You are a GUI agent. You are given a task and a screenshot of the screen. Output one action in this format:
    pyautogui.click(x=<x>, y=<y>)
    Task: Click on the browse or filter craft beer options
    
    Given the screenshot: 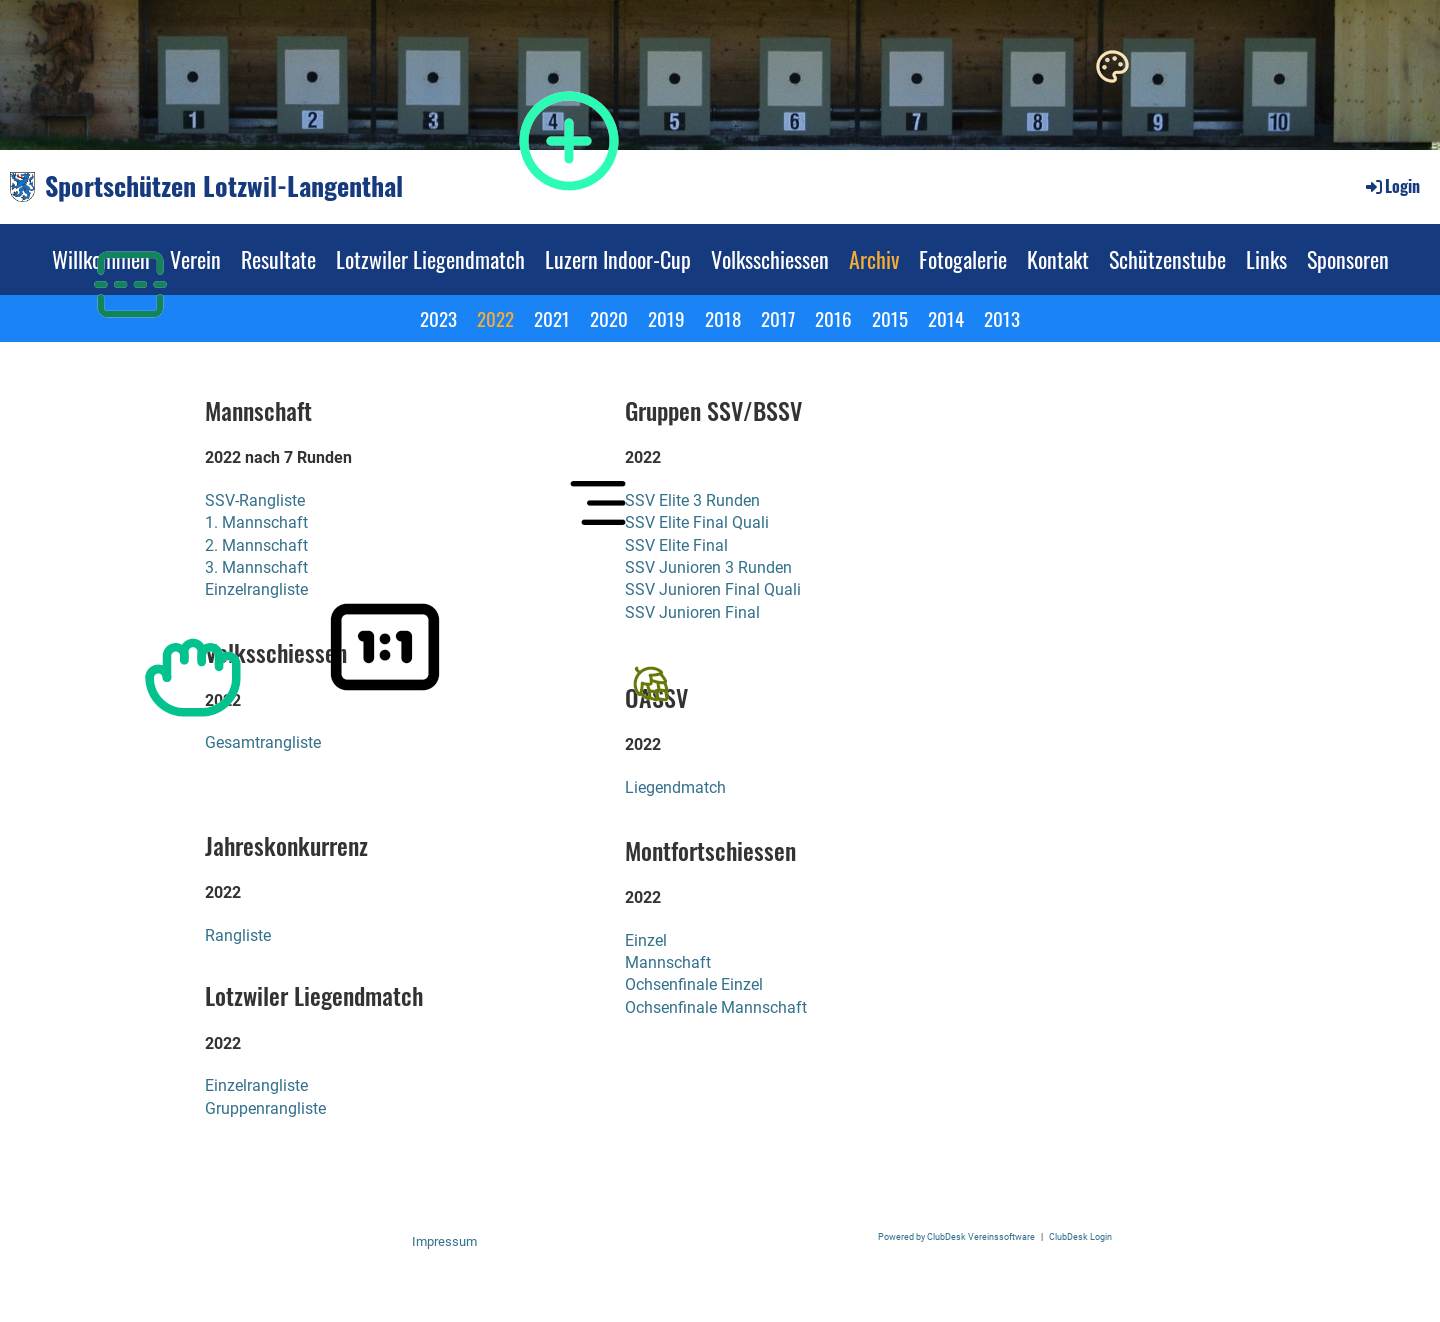 What is the action you would take?
    pyautogui.click(x=651, y=684)
    